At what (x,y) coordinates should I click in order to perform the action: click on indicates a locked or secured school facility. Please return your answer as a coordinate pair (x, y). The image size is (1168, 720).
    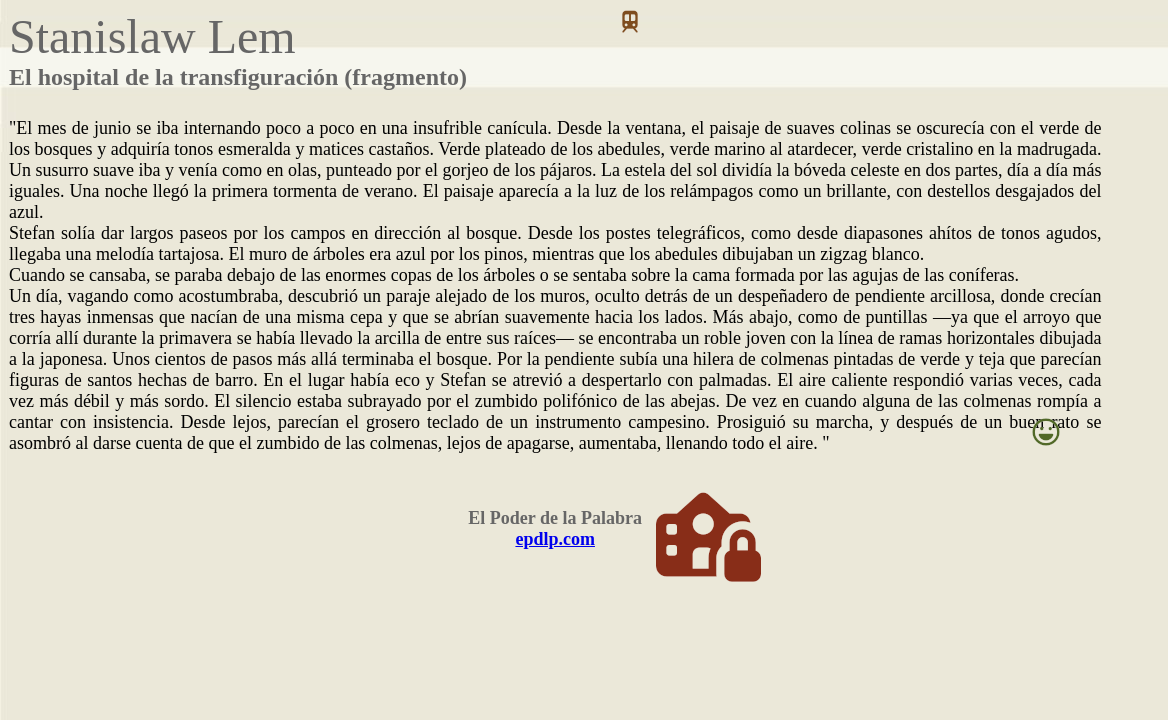
    Looking at the image, I should click on (708, 534).